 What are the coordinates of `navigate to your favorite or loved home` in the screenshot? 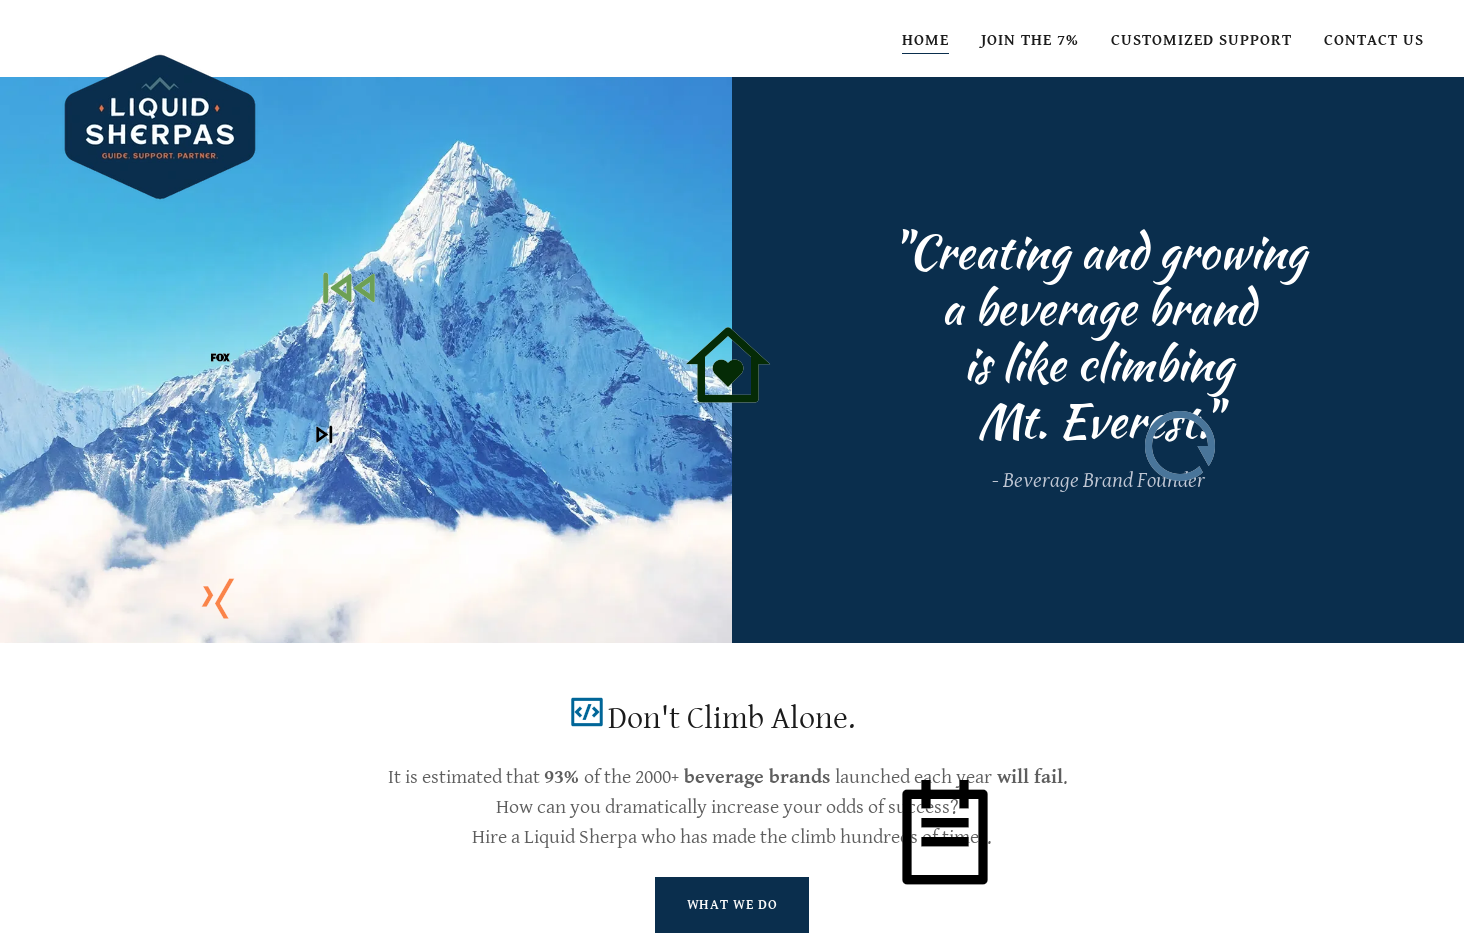 It's located at (728, 368).